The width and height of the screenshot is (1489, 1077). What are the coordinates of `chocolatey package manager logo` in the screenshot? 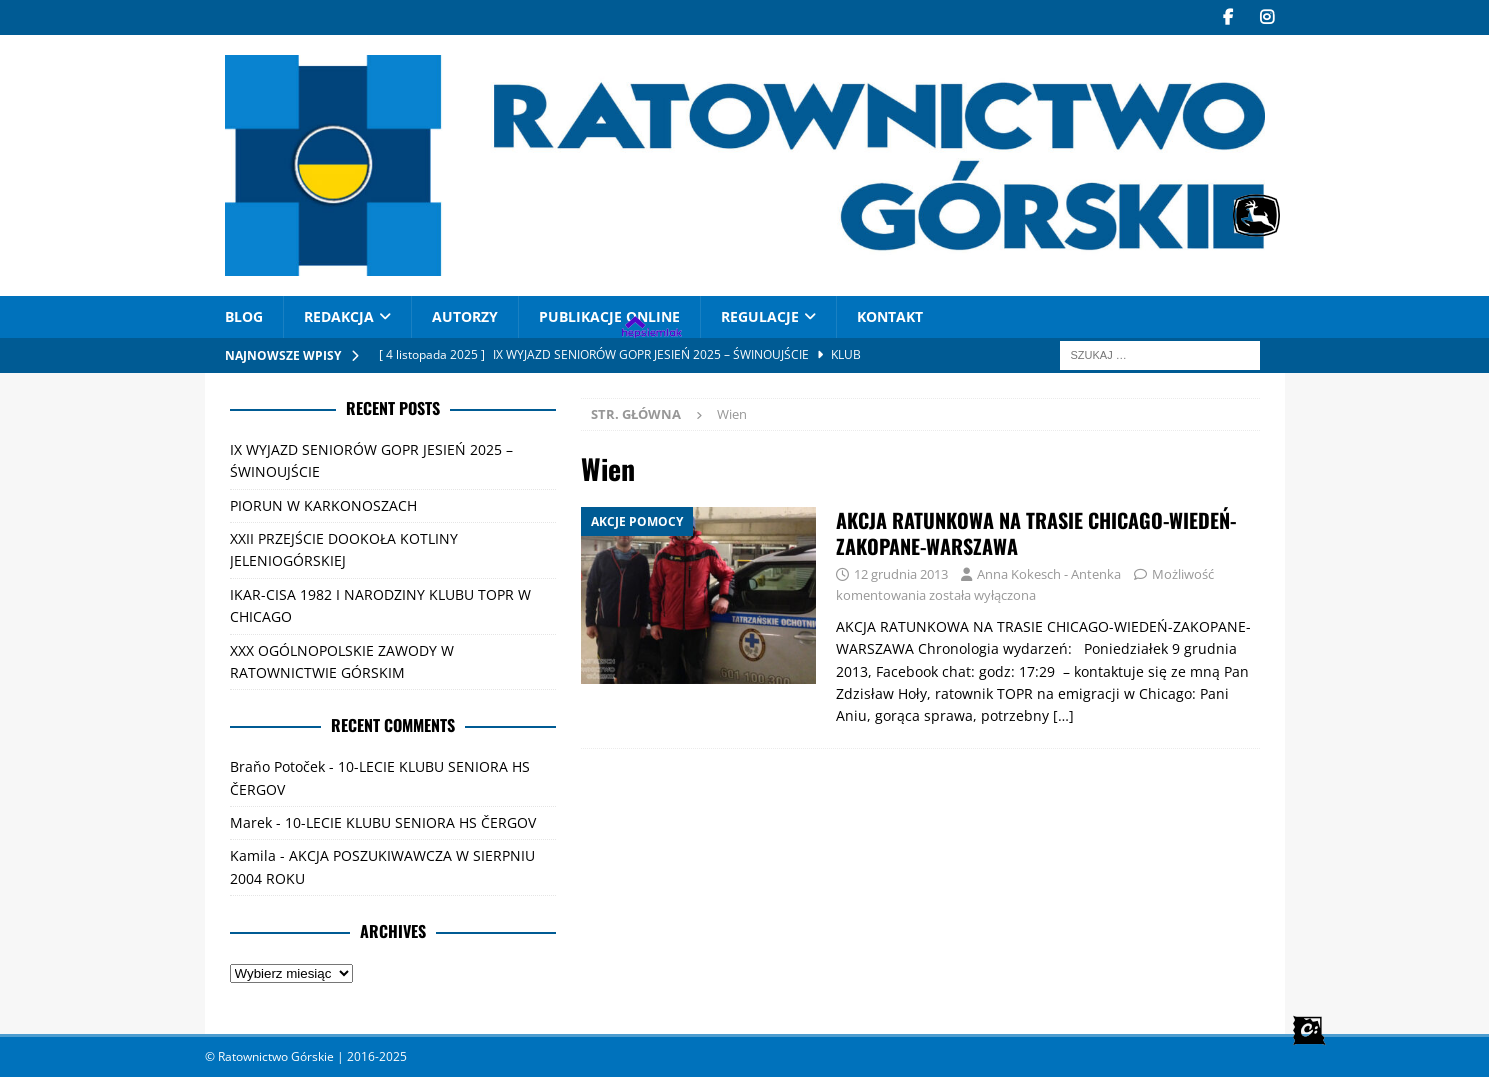 It's located at (1309, 1030).